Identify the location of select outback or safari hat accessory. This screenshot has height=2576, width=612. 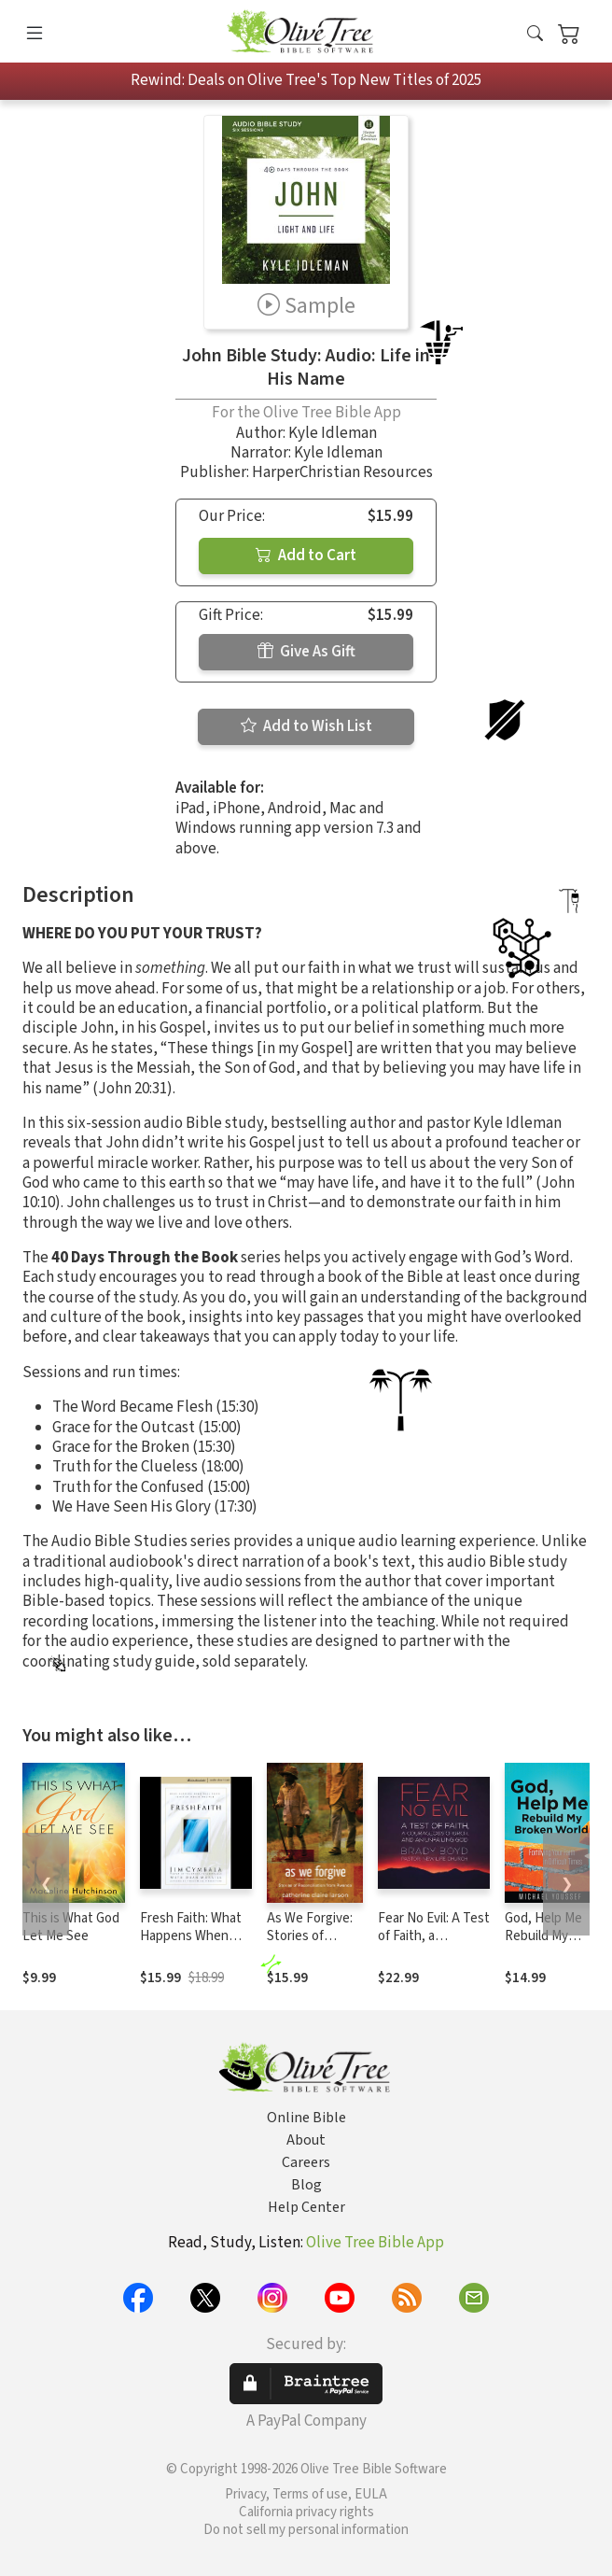
(240, 2075).